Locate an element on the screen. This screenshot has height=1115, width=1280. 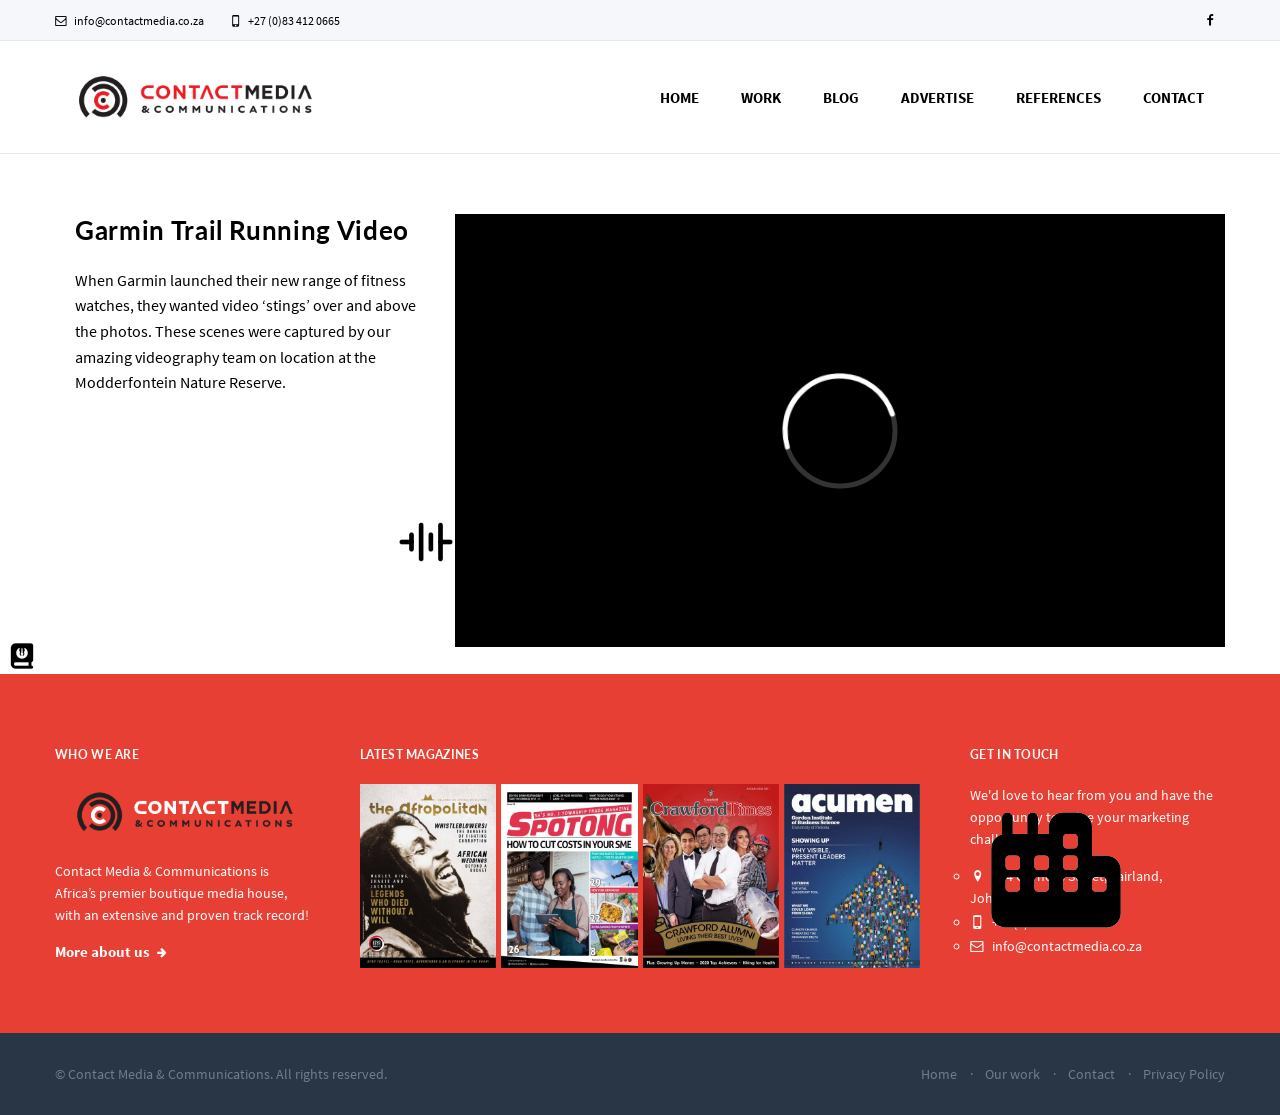
view city or urban location is located at coordinates (1056, 870).